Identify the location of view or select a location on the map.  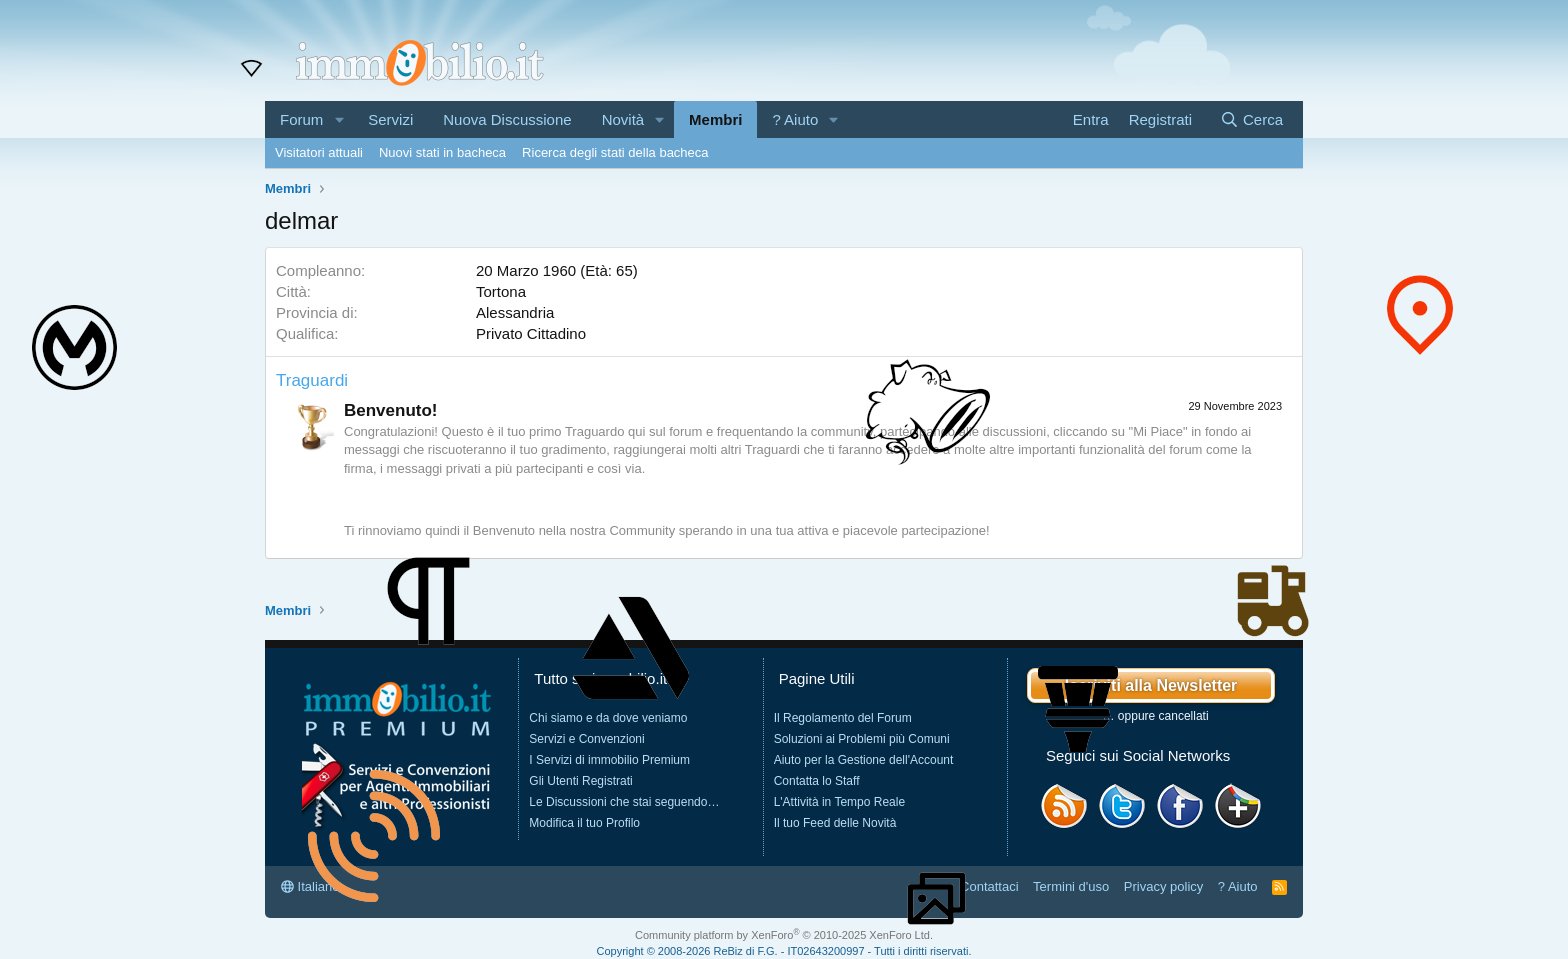
(1420, 312).